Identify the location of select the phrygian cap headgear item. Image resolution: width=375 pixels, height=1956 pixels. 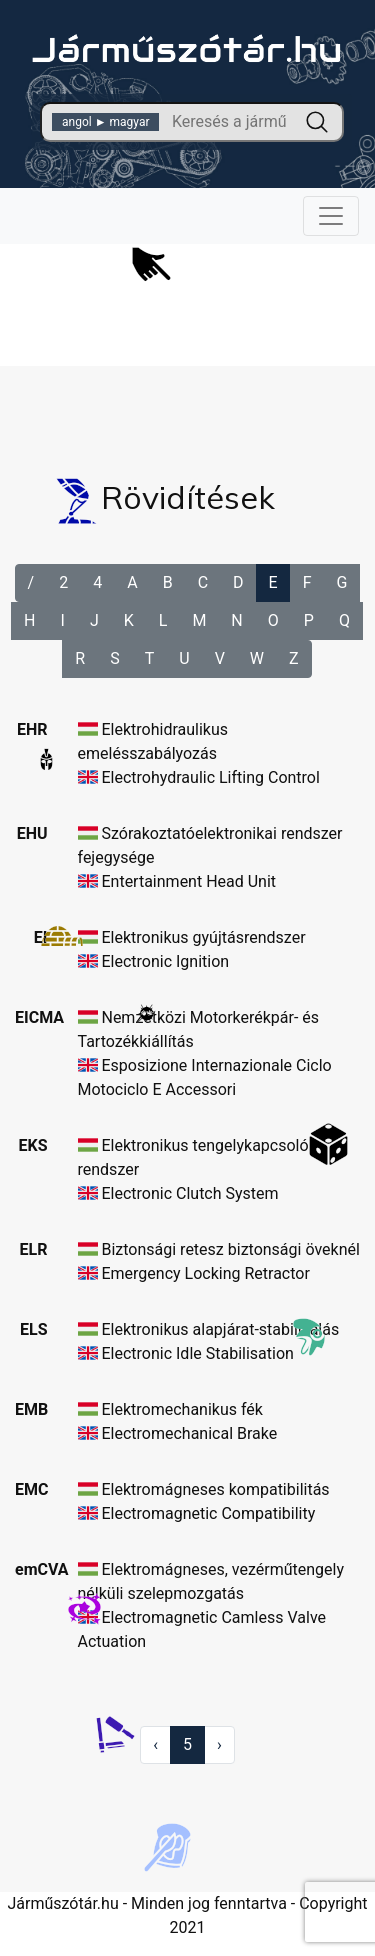
(309, 1337).